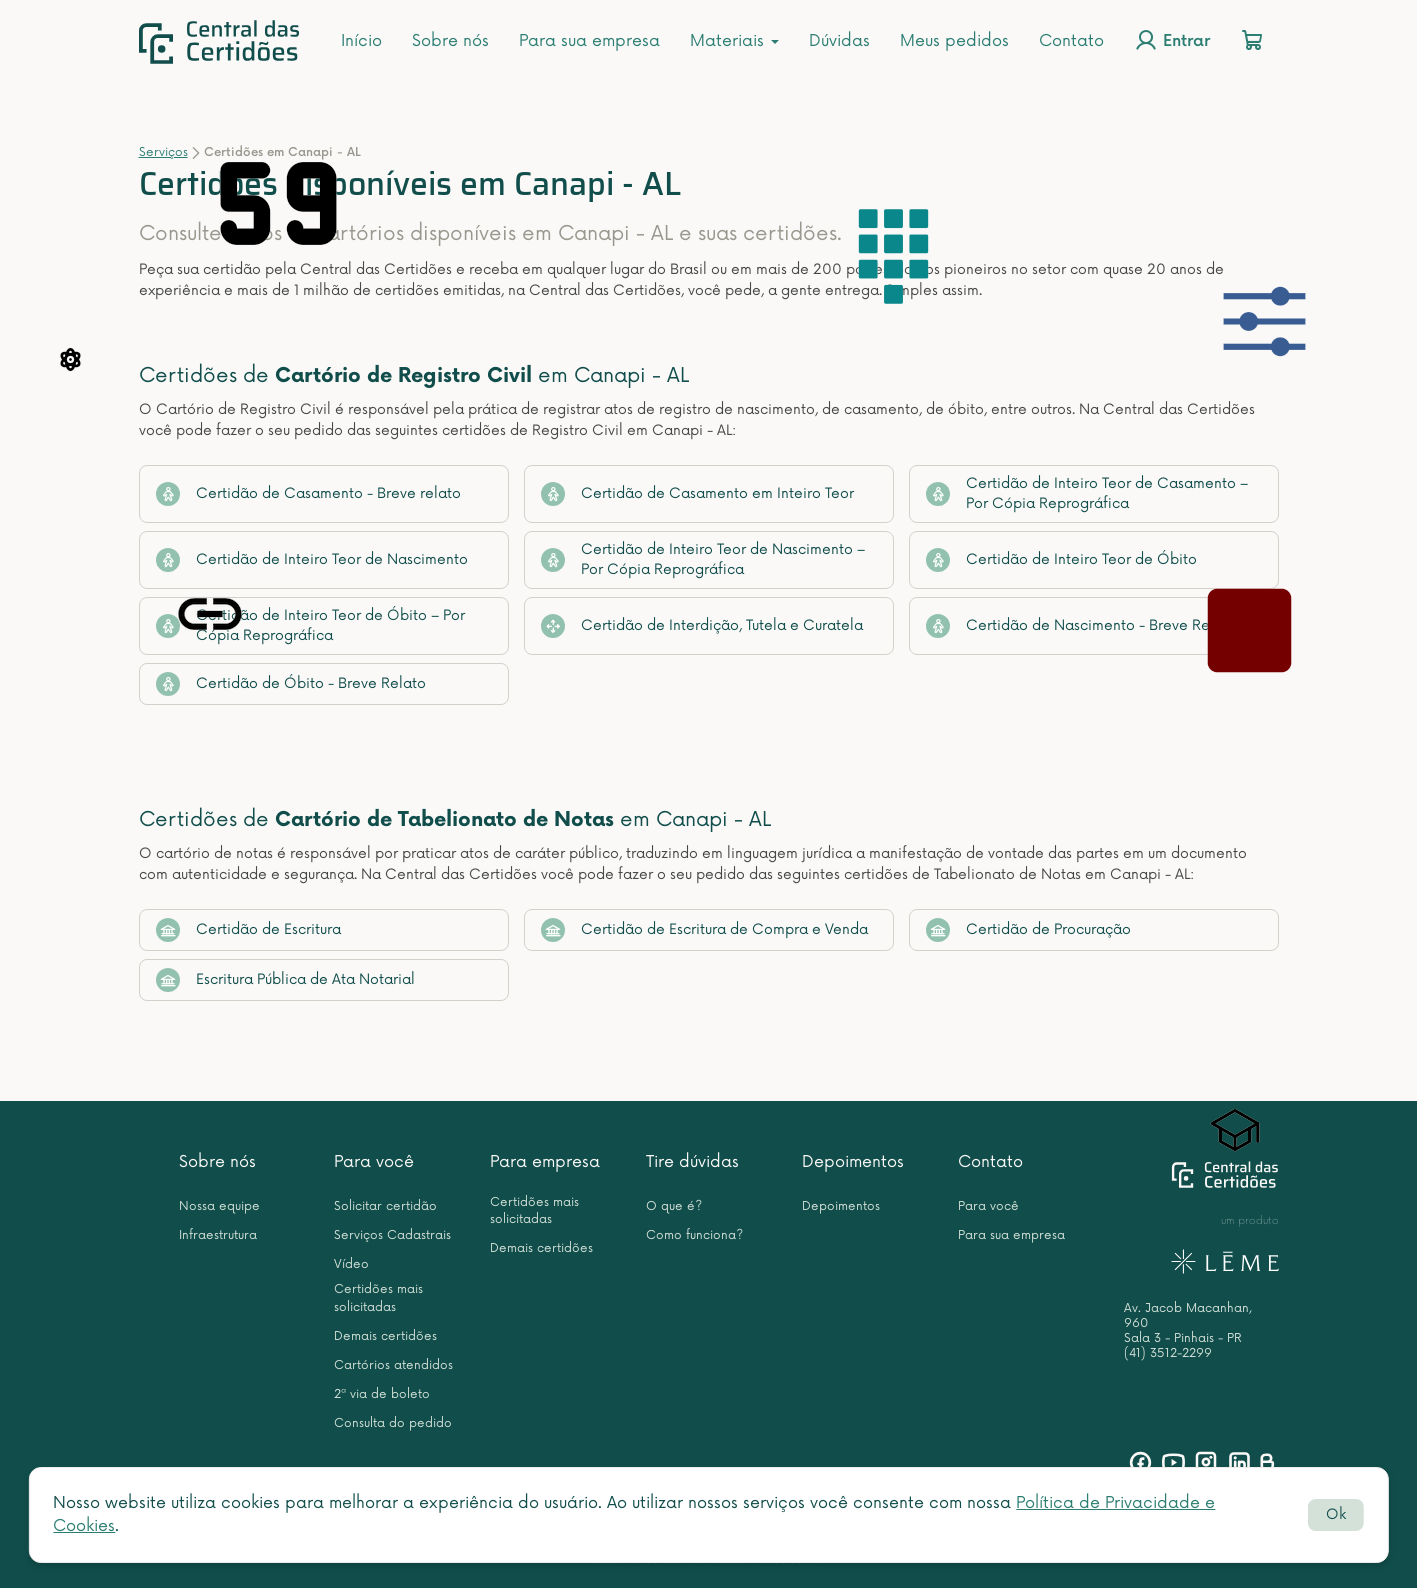 This screenshot has width=1417, height=1588. Describe the element at coordinates (210, 614) in the screenshot. I see `copy or share a link` at that location.